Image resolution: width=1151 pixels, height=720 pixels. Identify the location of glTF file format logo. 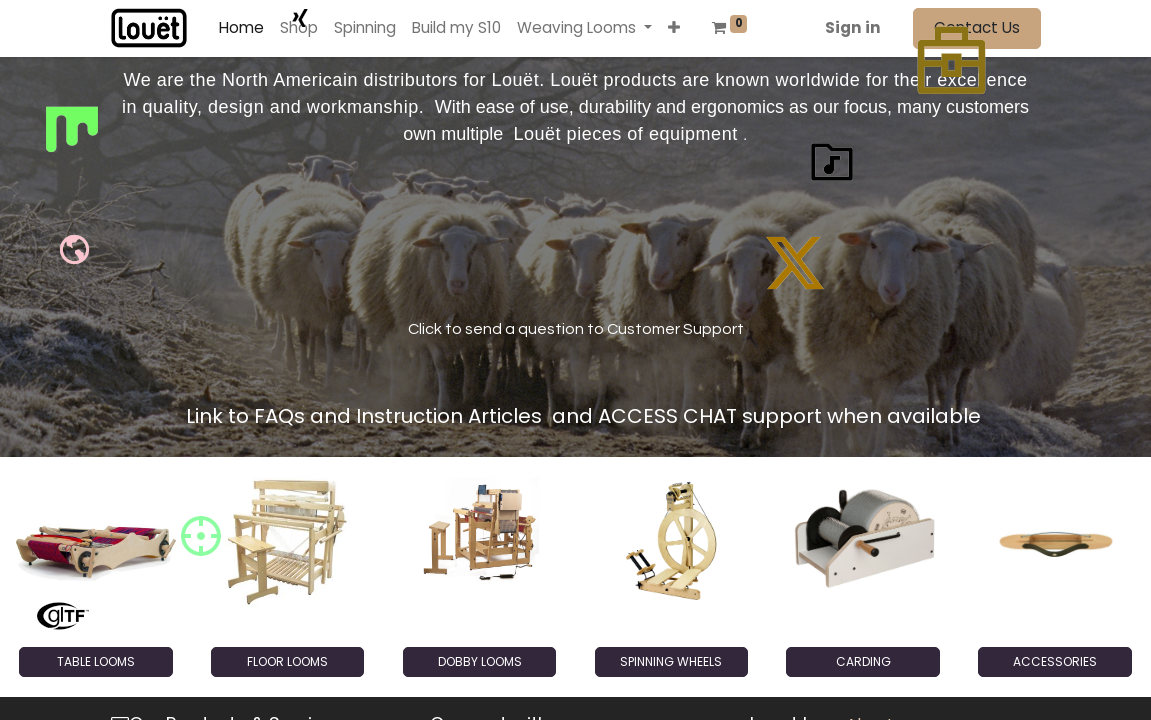
(63, 616).